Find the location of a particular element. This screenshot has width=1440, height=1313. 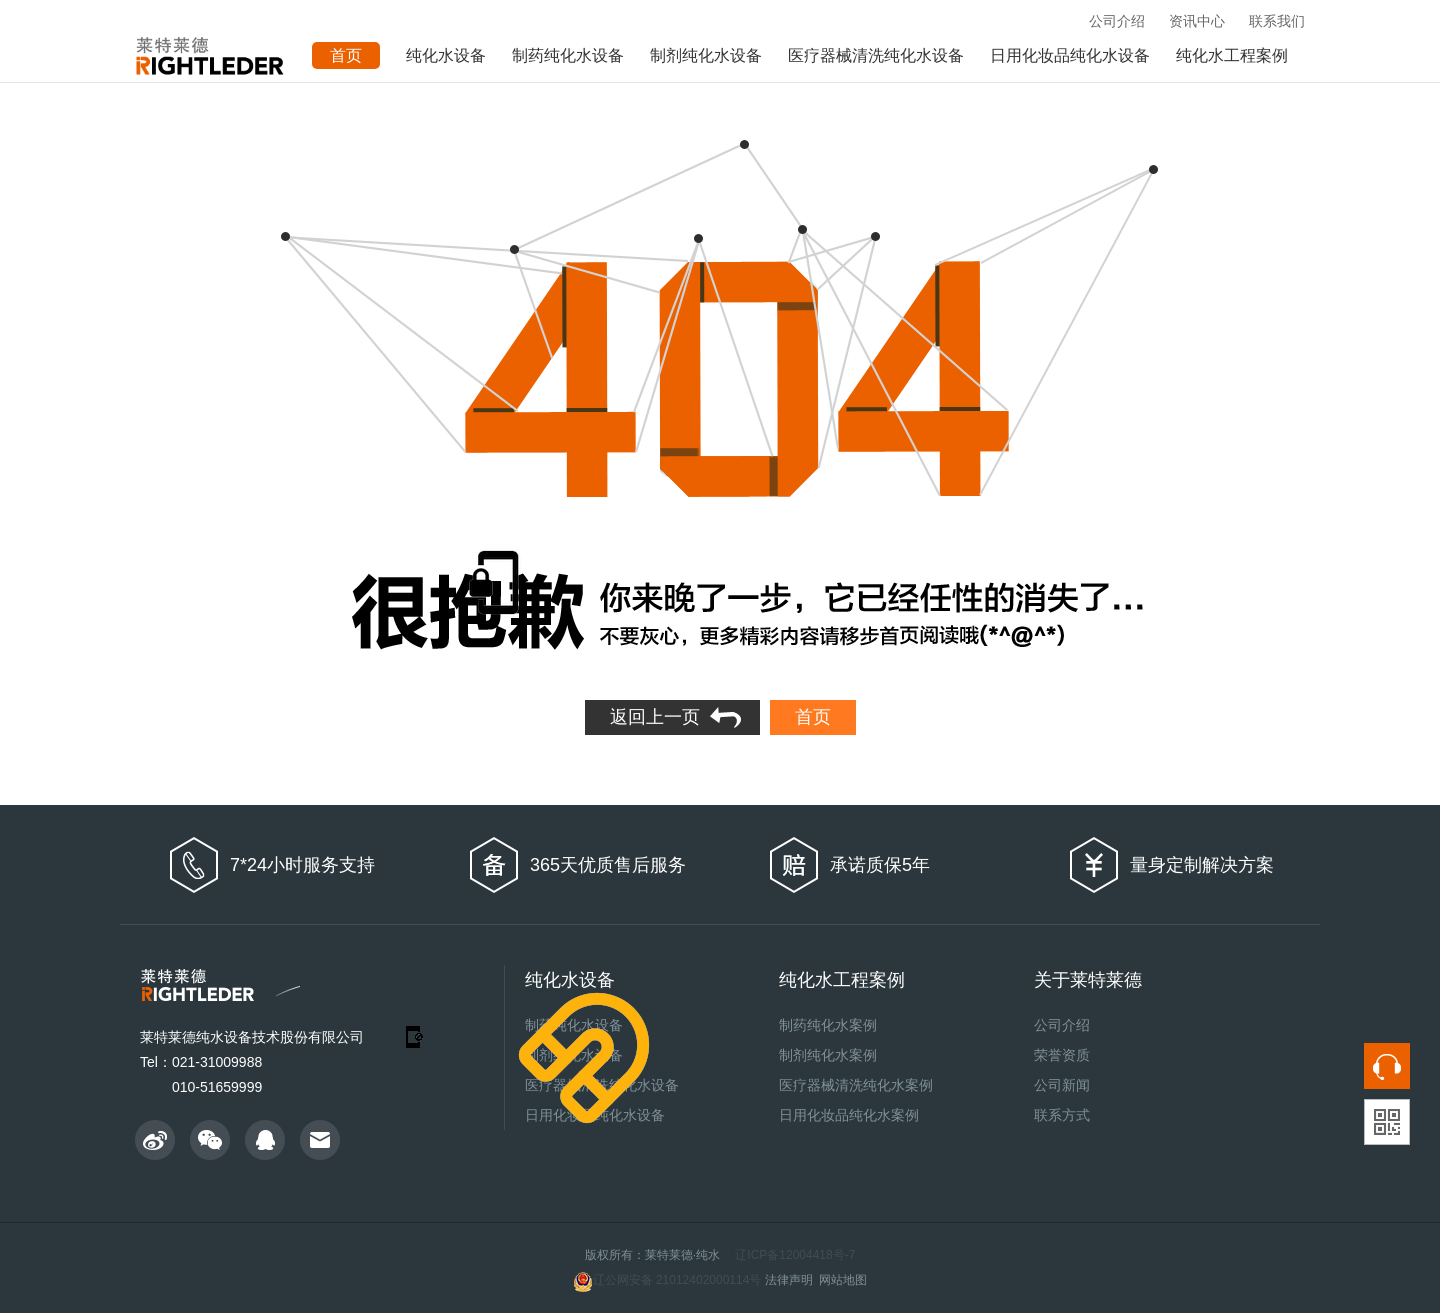

enable device lock for linked phones is located at coordinates (492, 582).